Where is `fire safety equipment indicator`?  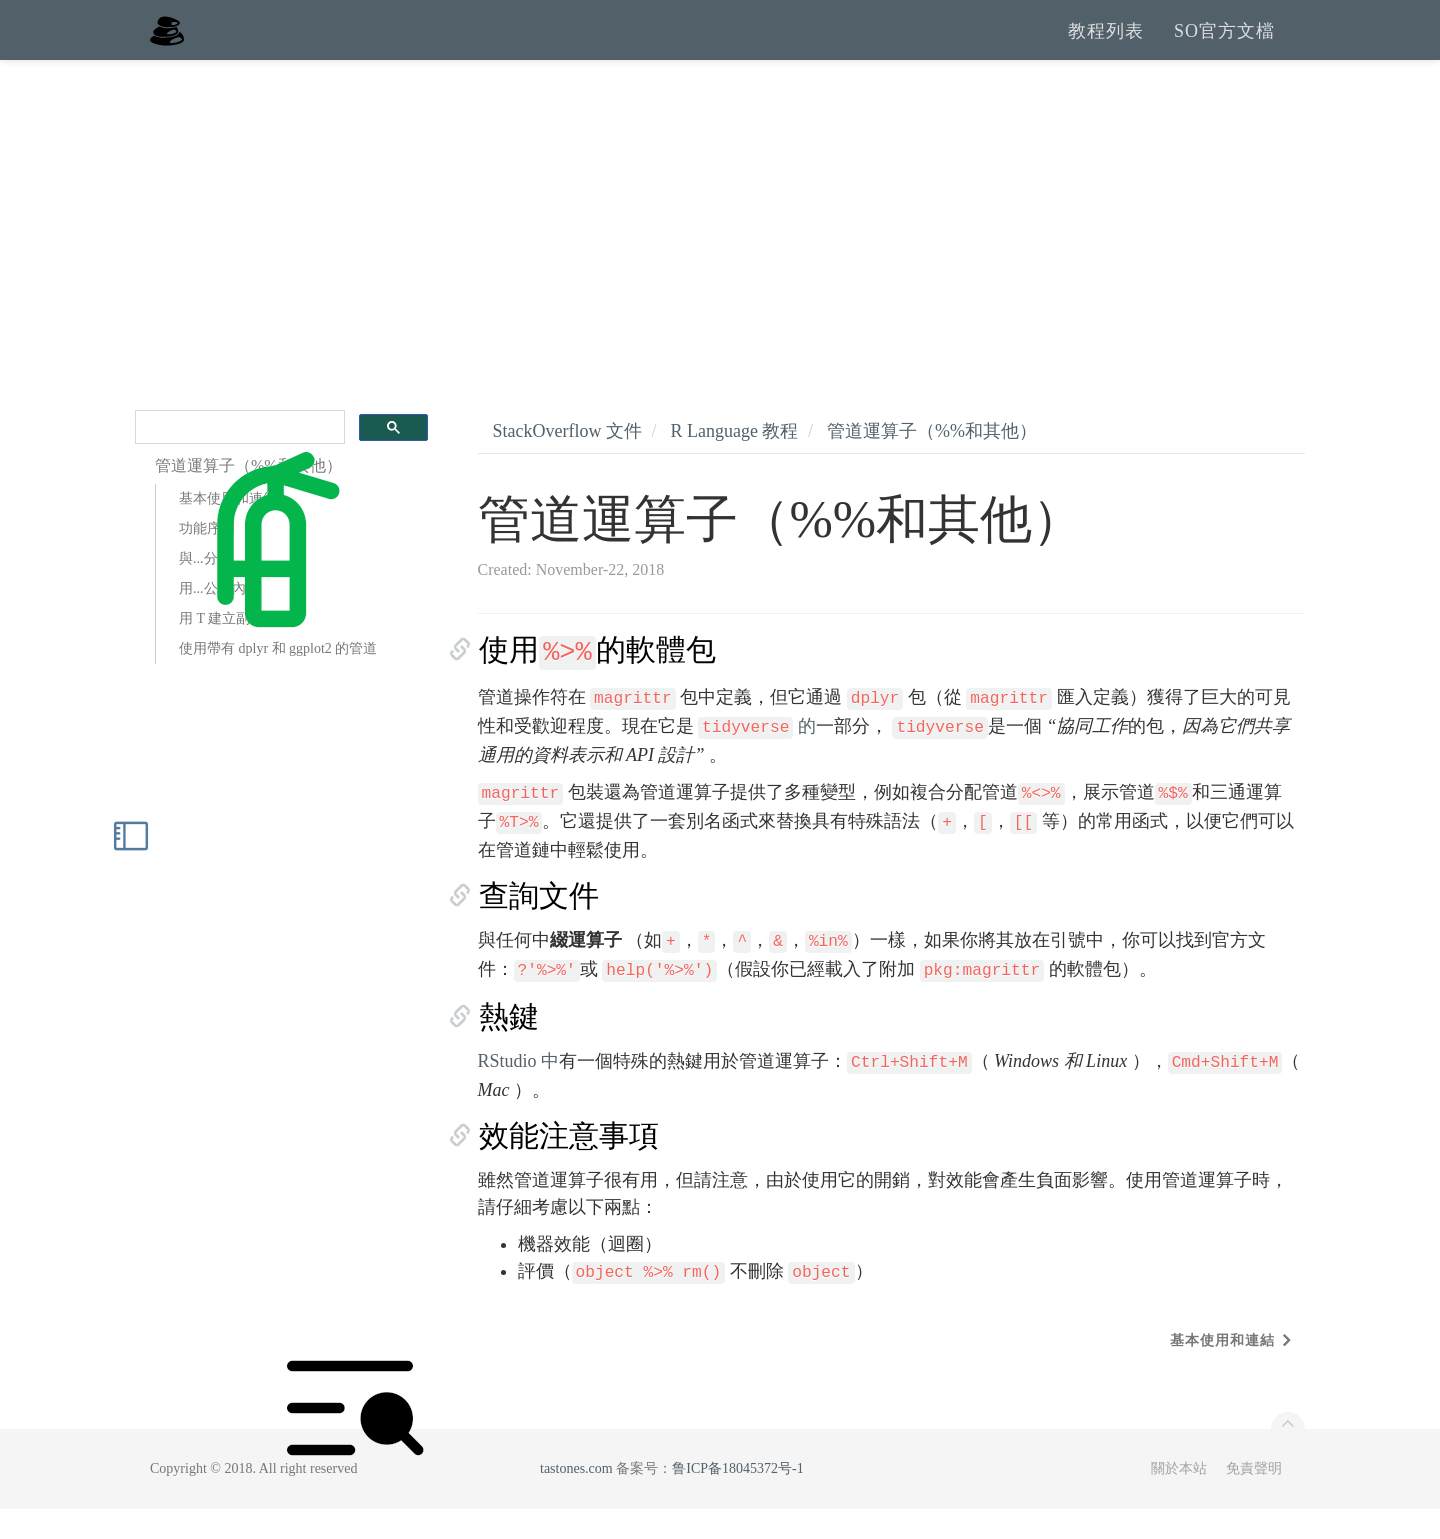
fire safety equipment indicator is located at coordinates (270, 541).